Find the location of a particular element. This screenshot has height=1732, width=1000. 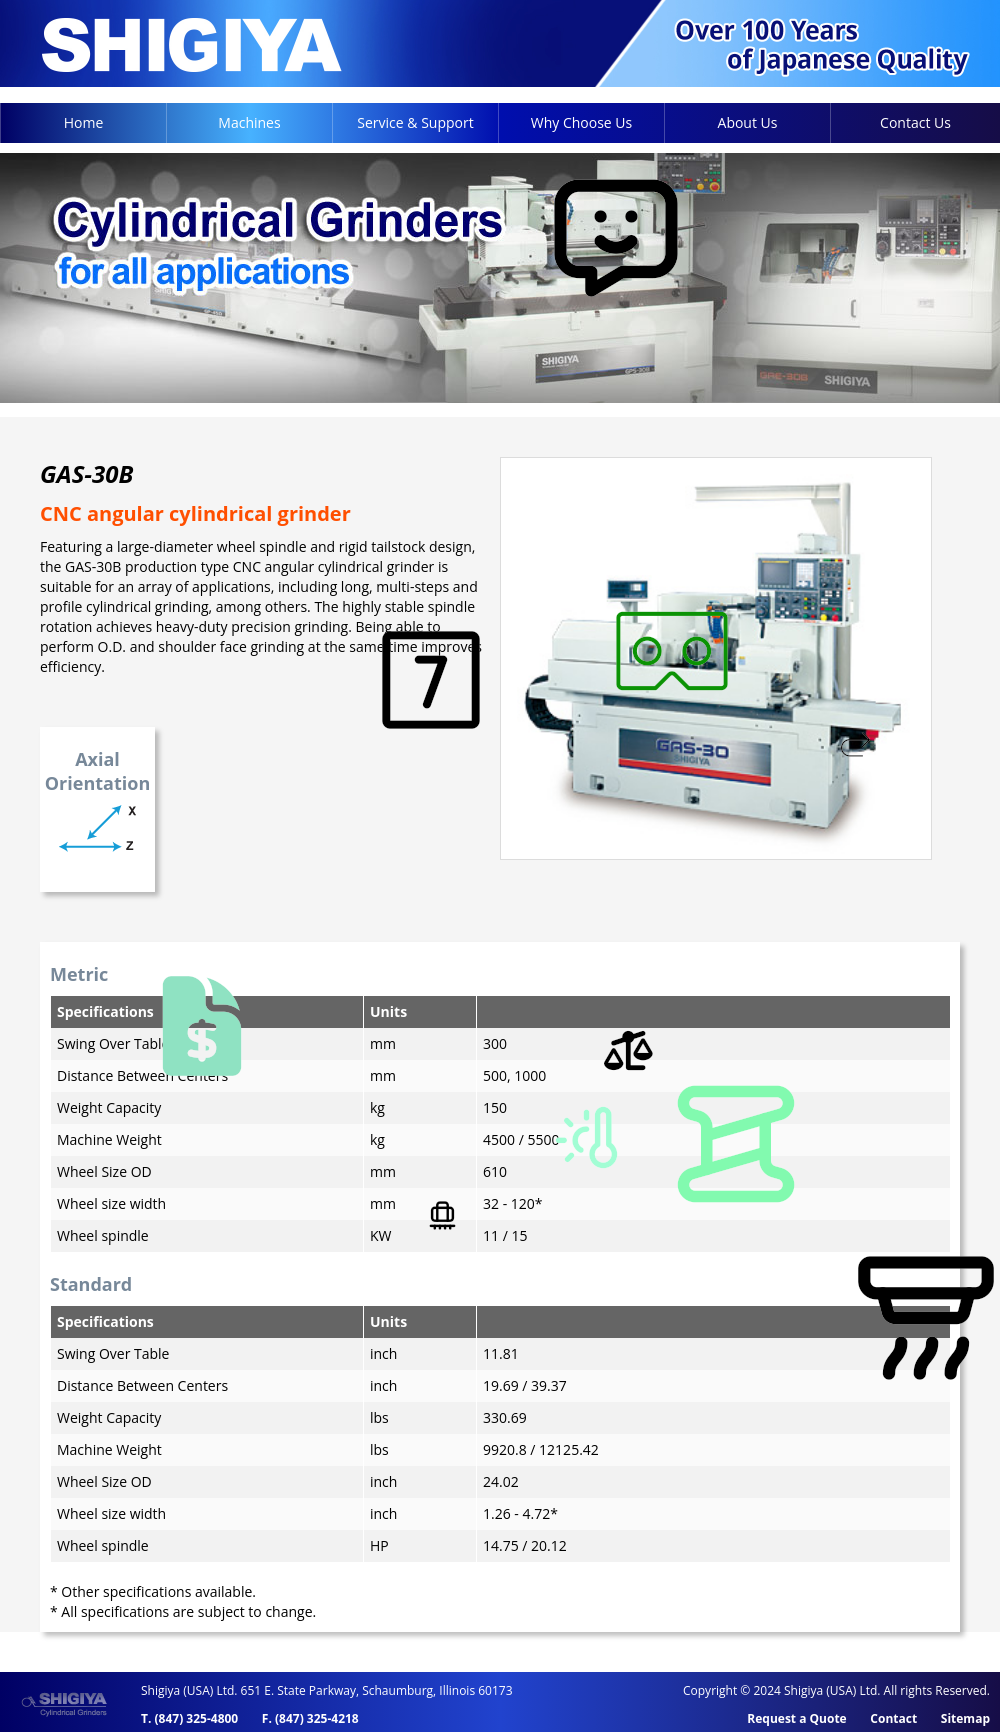

launch VR or virtual reality mode is located at coordinates (672, 651).